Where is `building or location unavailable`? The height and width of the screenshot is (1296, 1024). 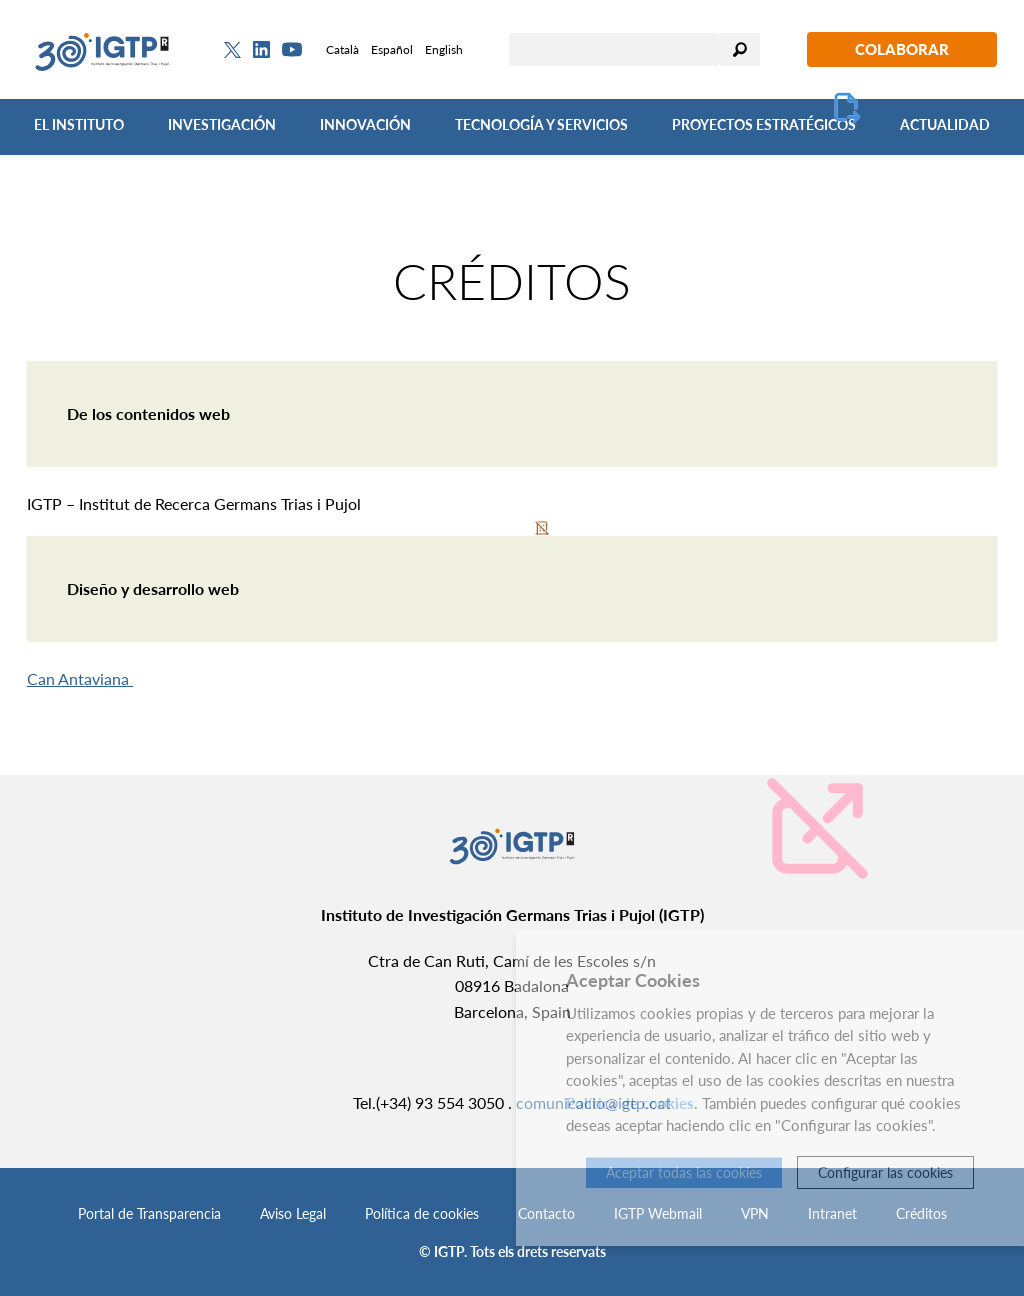
building or location unavailable is located at coordinates (542, 528).